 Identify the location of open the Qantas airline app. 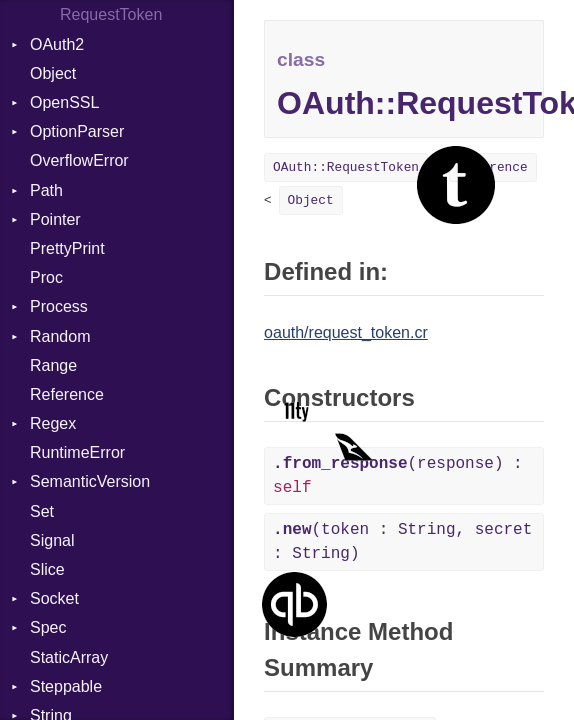
(354, 447).